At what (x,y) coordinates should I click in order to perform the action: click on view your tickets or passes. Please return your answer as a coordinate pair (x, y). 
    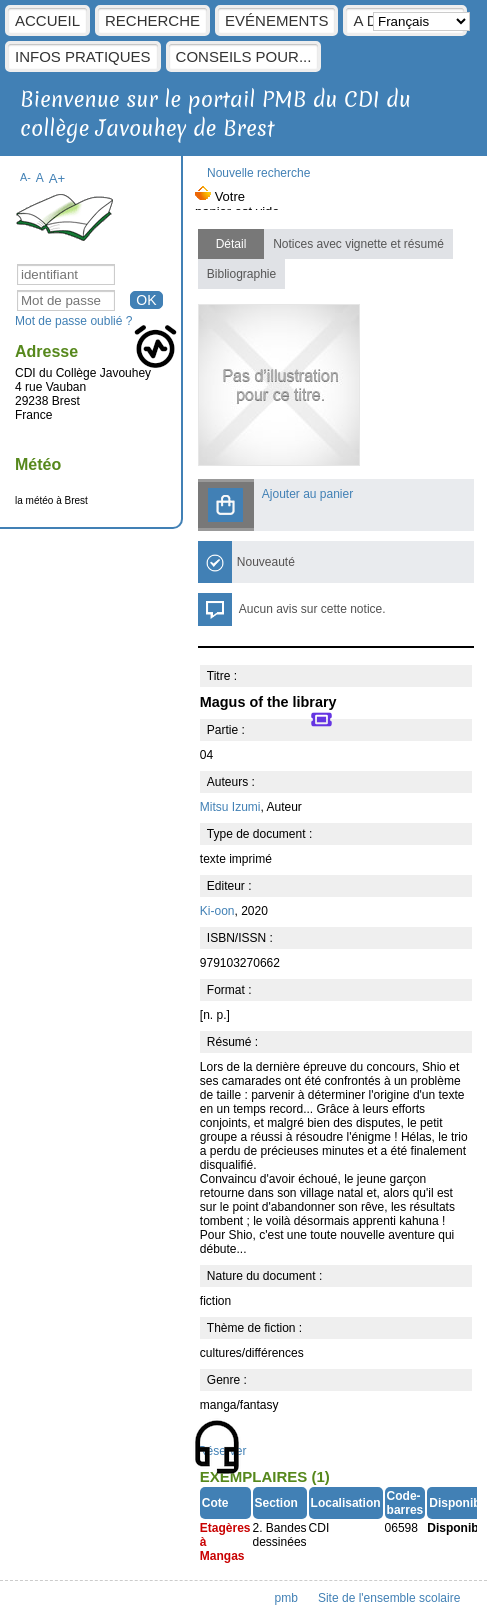
    Looking at the image, I should click on (321, 719).